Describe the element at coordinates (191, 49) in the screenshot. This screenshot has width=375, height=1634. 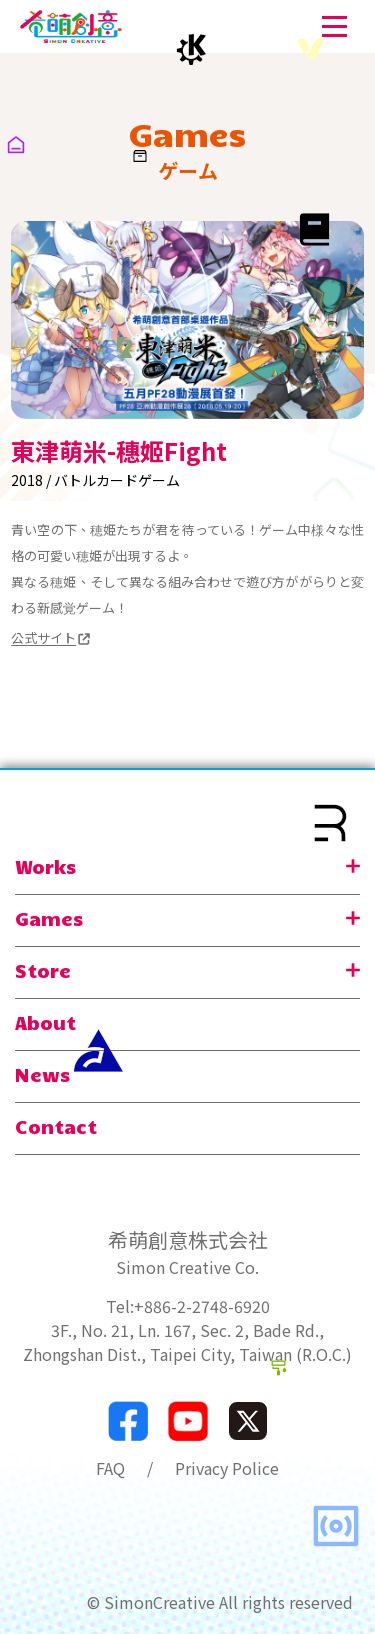
I see `open KDE desktop environment settings` at that location.